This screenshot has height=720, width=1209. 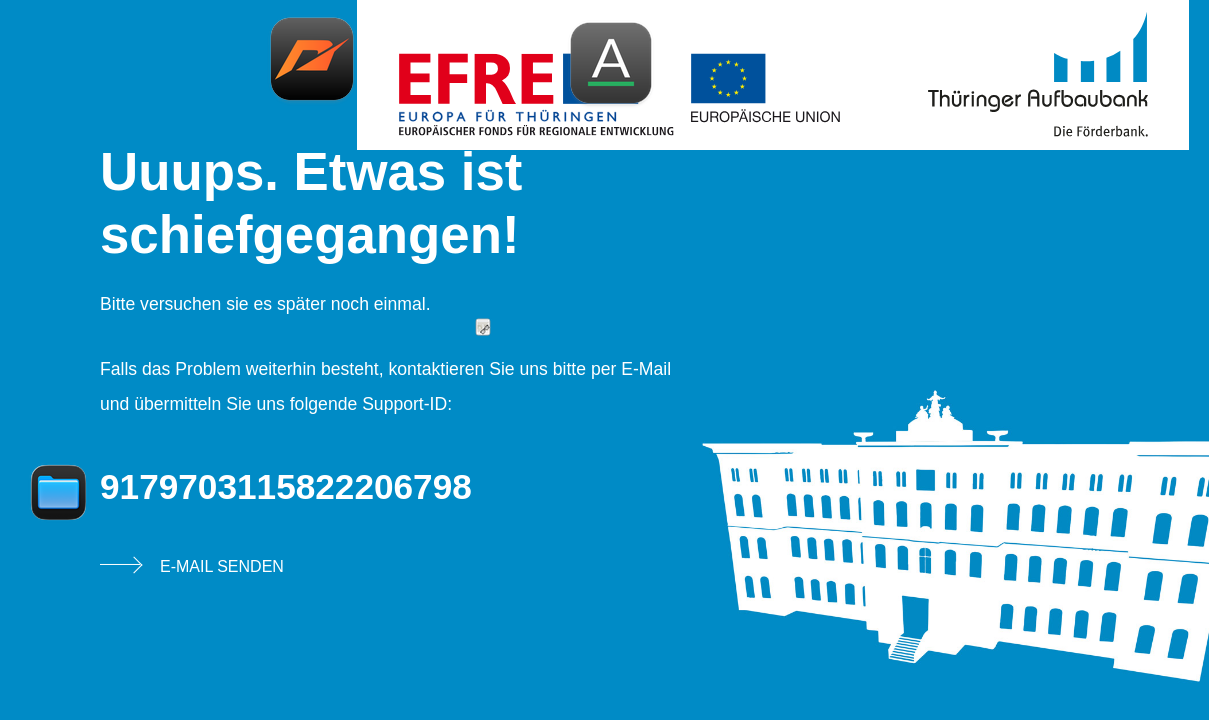 I want to click on launch need for speed: the run game, so click(x=312, y=59).